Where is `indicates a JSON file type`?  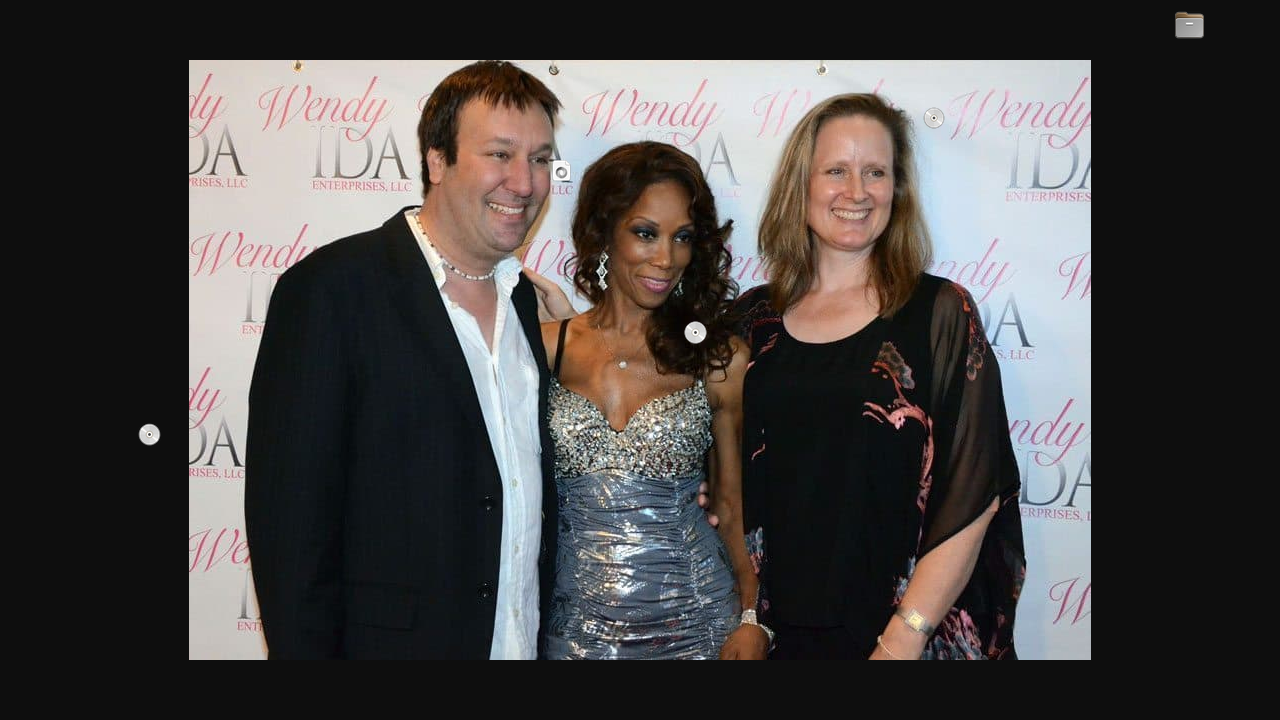
indicates a JSON file type is located at coordinates (561, 170).